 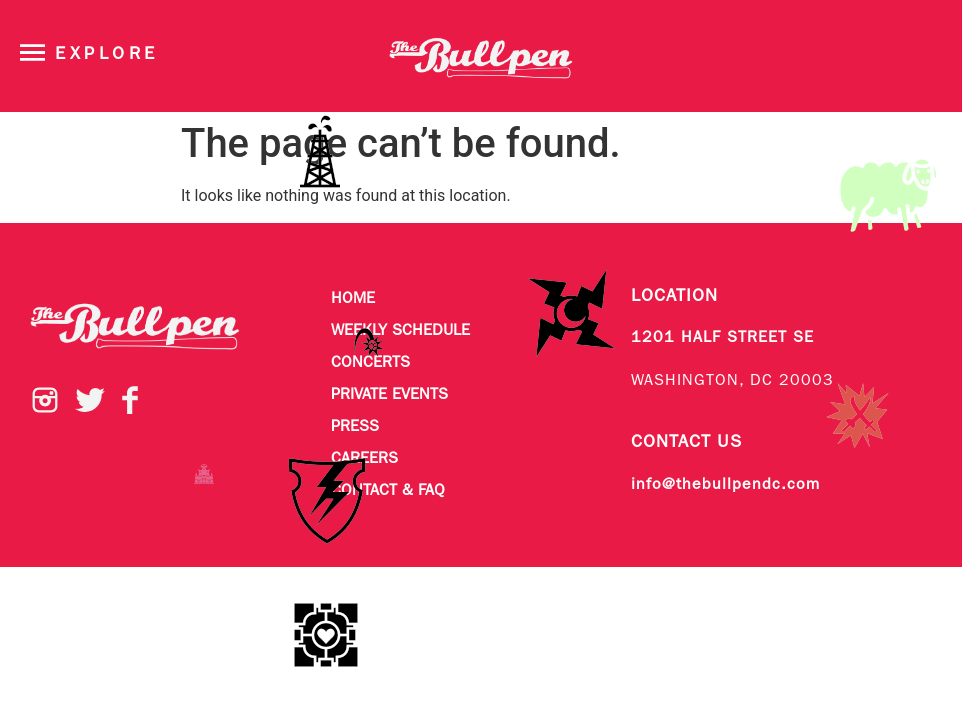 I want to click on access viking or norse-themed content, so click(x=204, y=474).